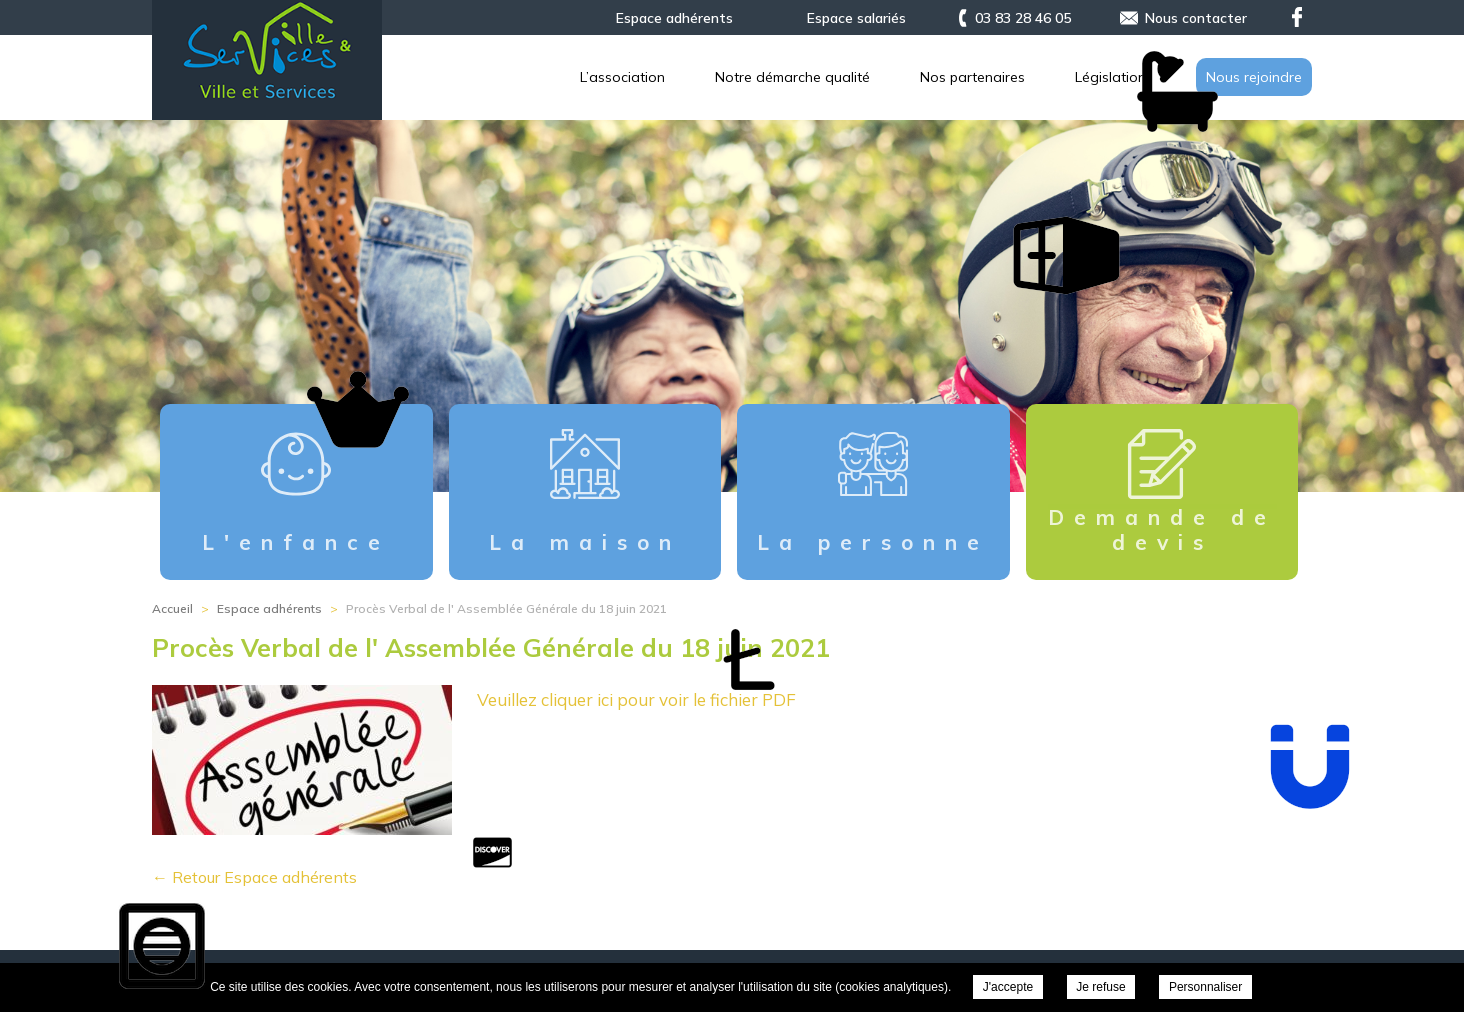 This screenshot has height=1012, width=1464. Describe the element at coordinates (1177, 91) in the screenshot. I see `view bathroom amenities` at that location.